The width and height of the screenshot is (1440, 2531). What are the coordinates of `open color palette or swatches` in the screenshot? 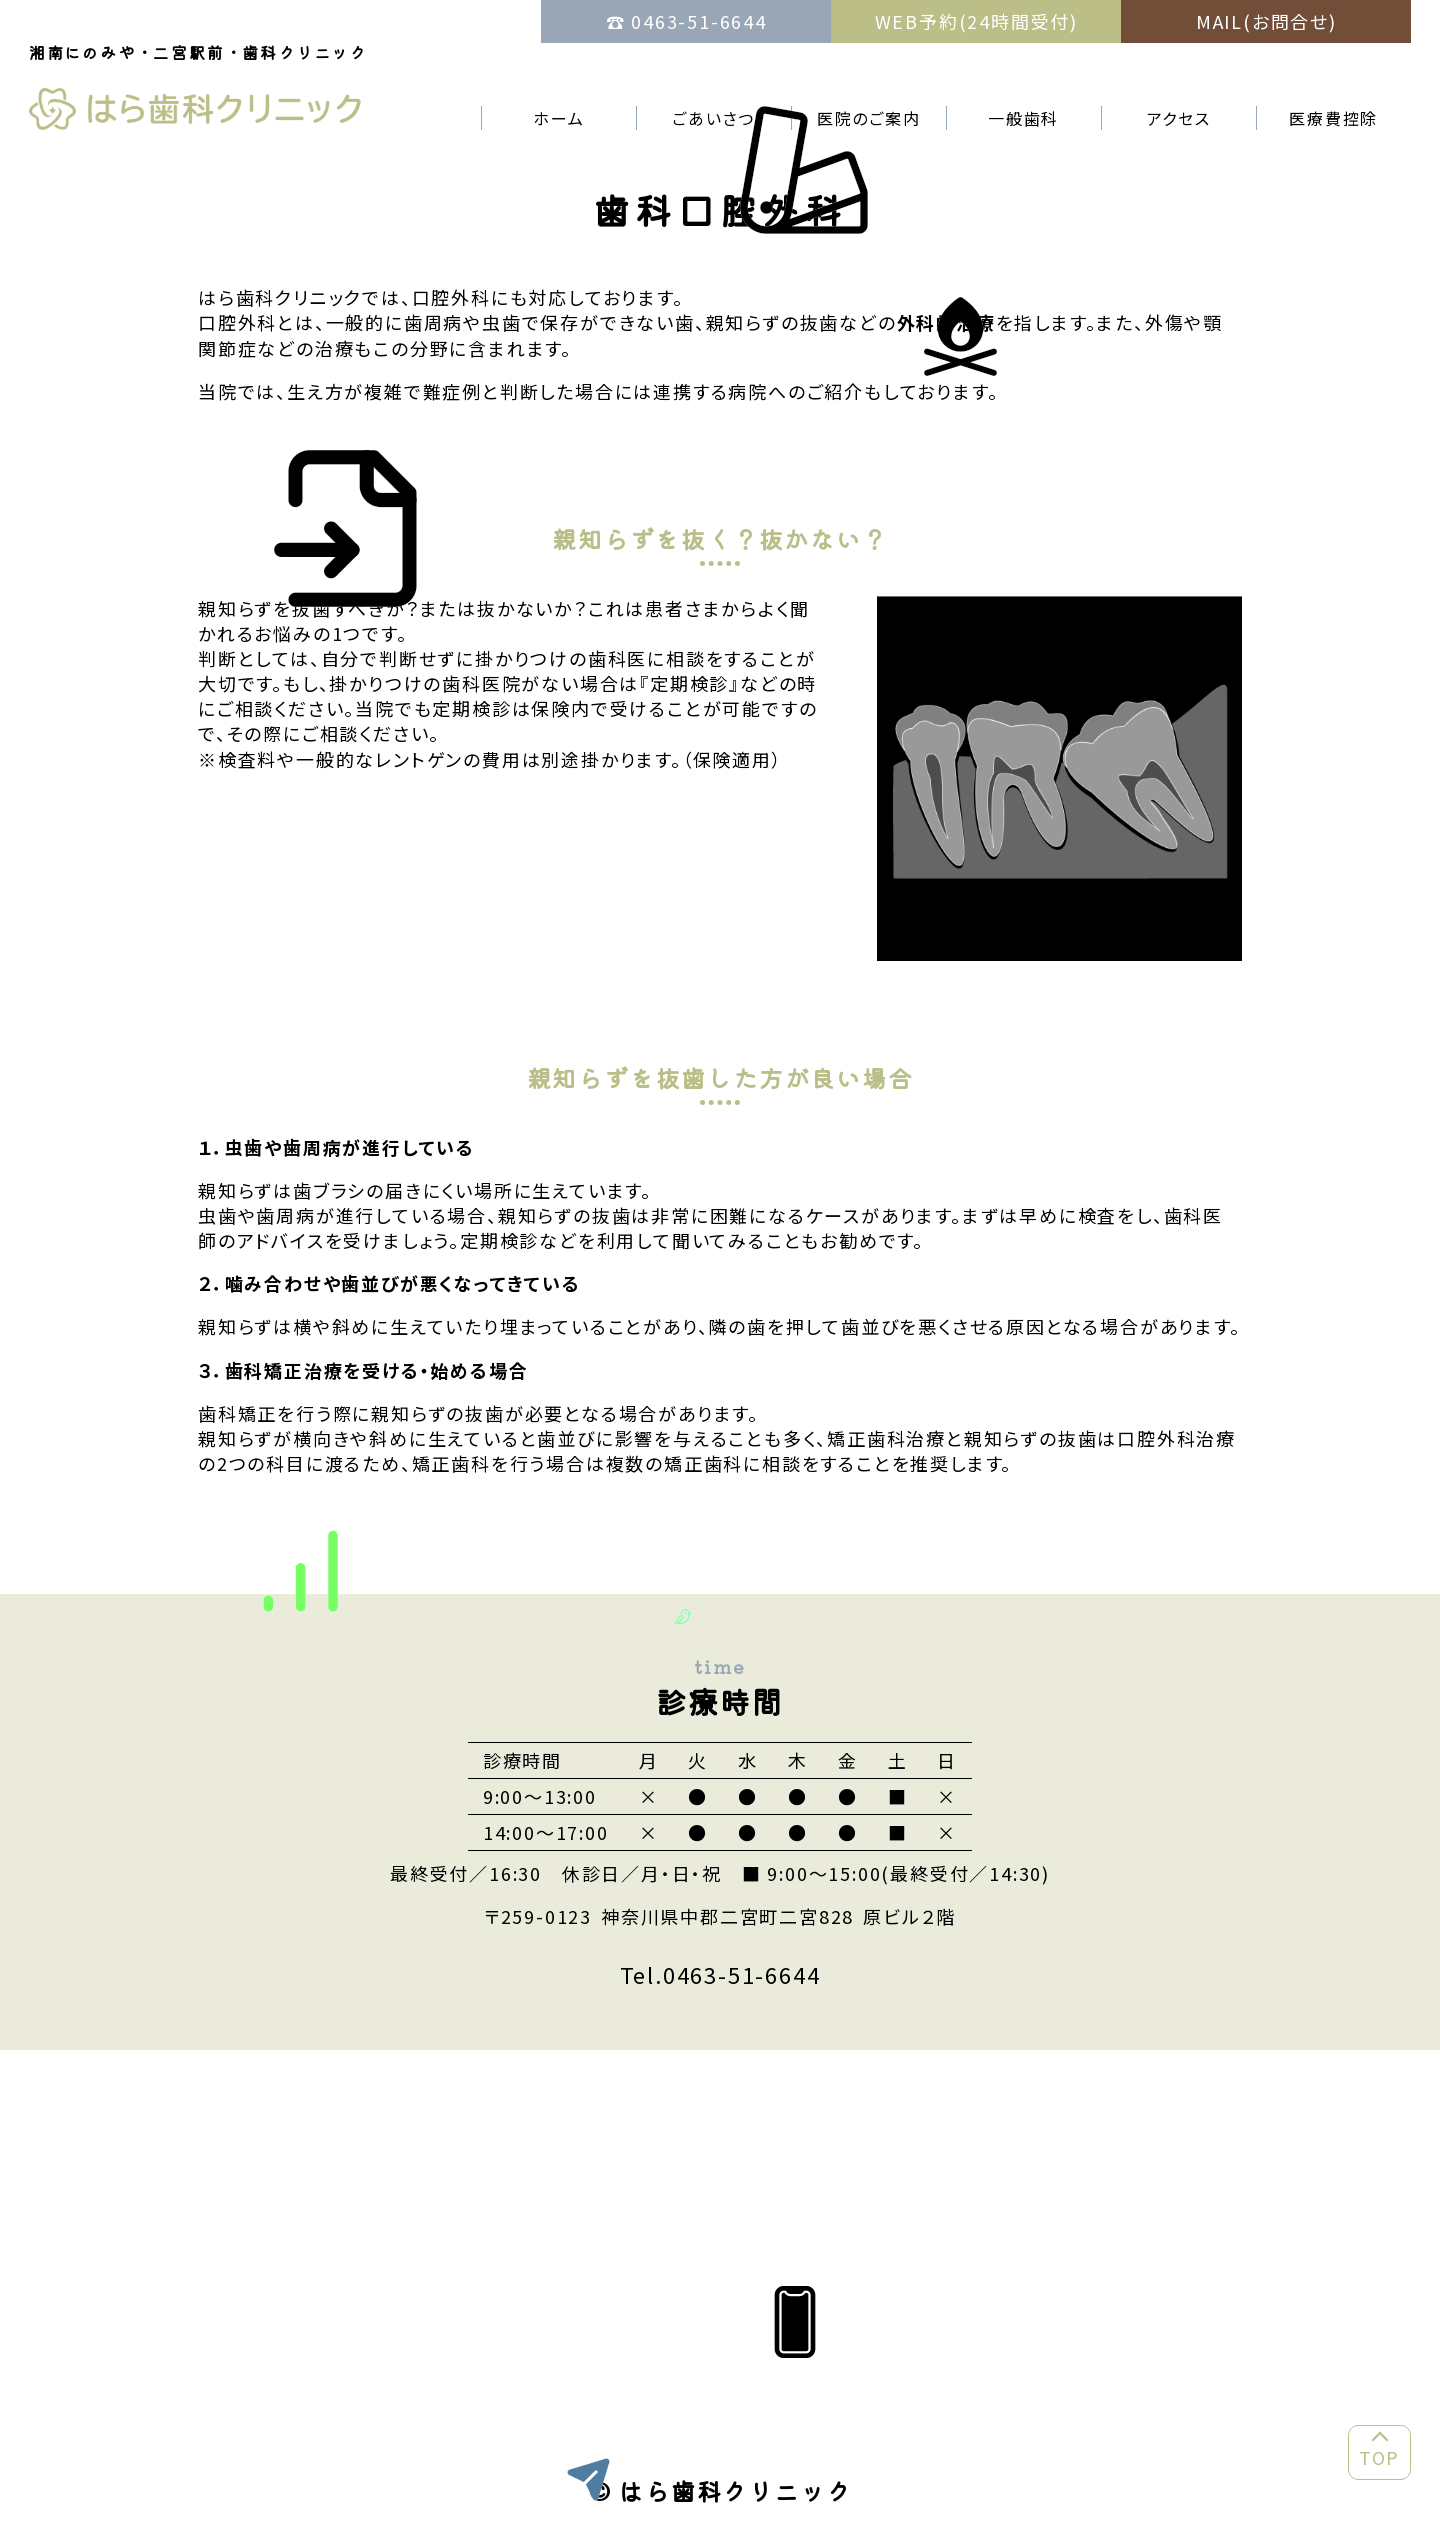 It's located at (799, 175).